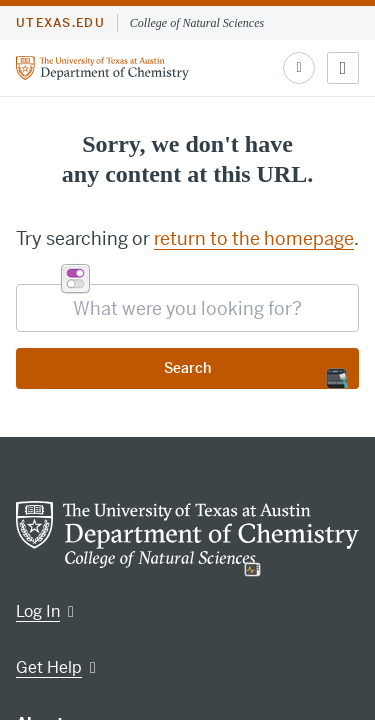 This screenshot has width=375, height=720. Describe the element at coordinates (252, 569) in the screenshot. I see `open system monitor application` at that location.